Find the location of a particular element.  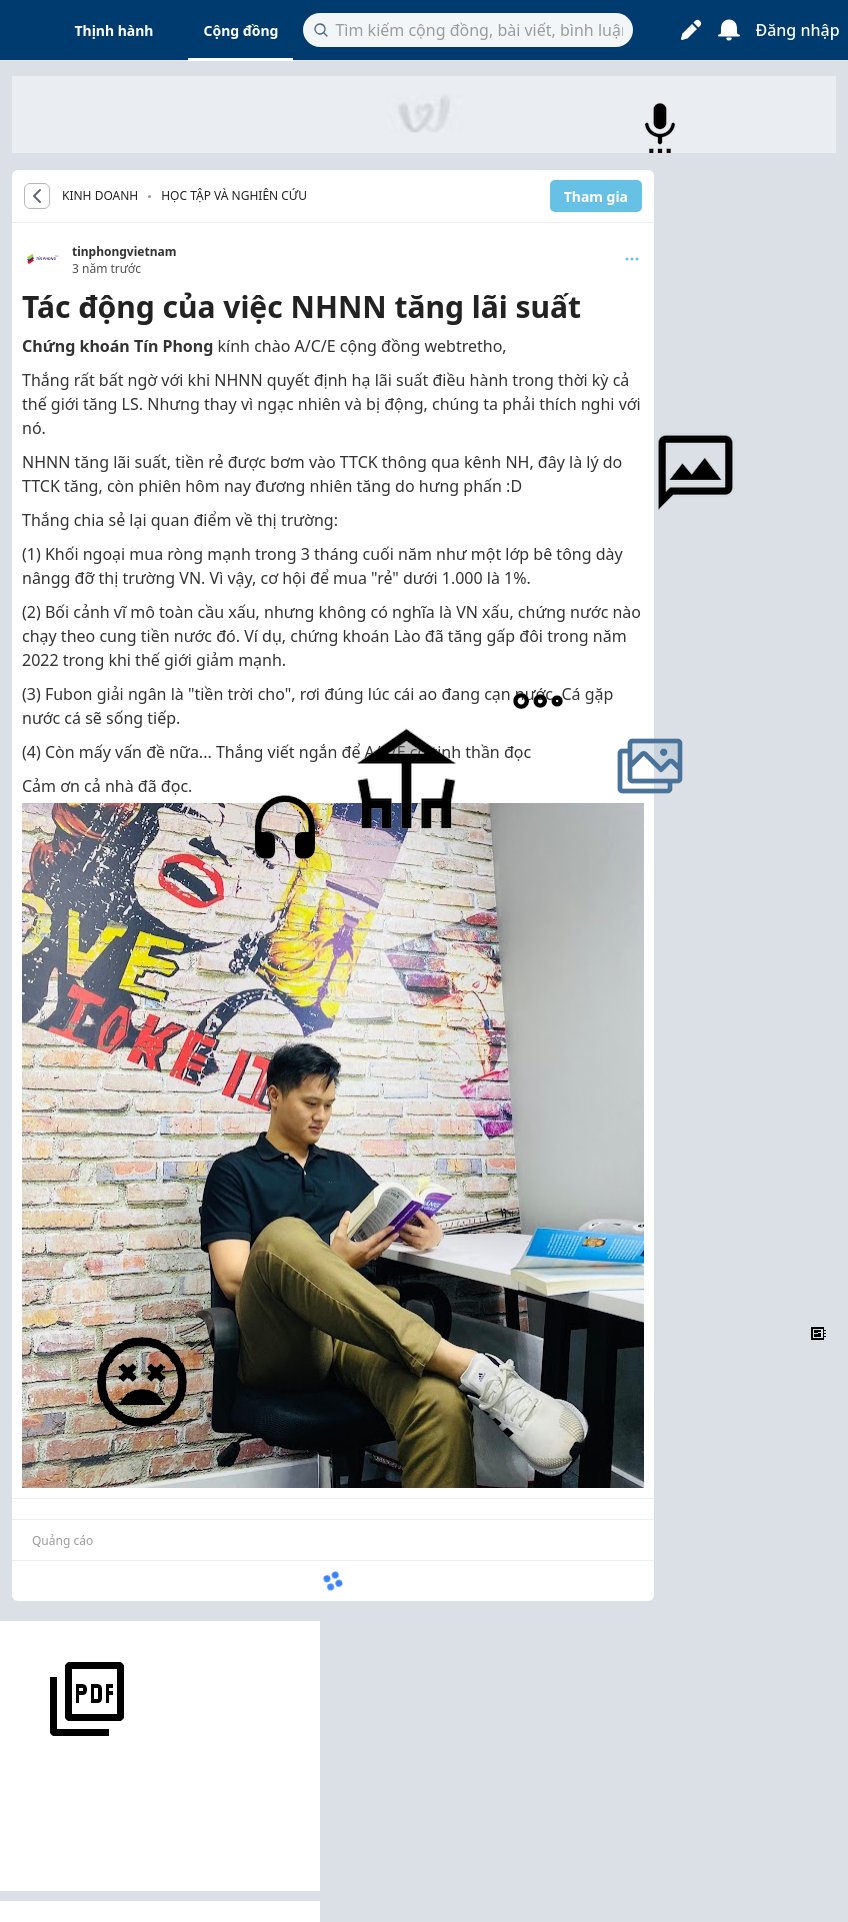

save or export as PDF is located at coordinates (87, 1699).